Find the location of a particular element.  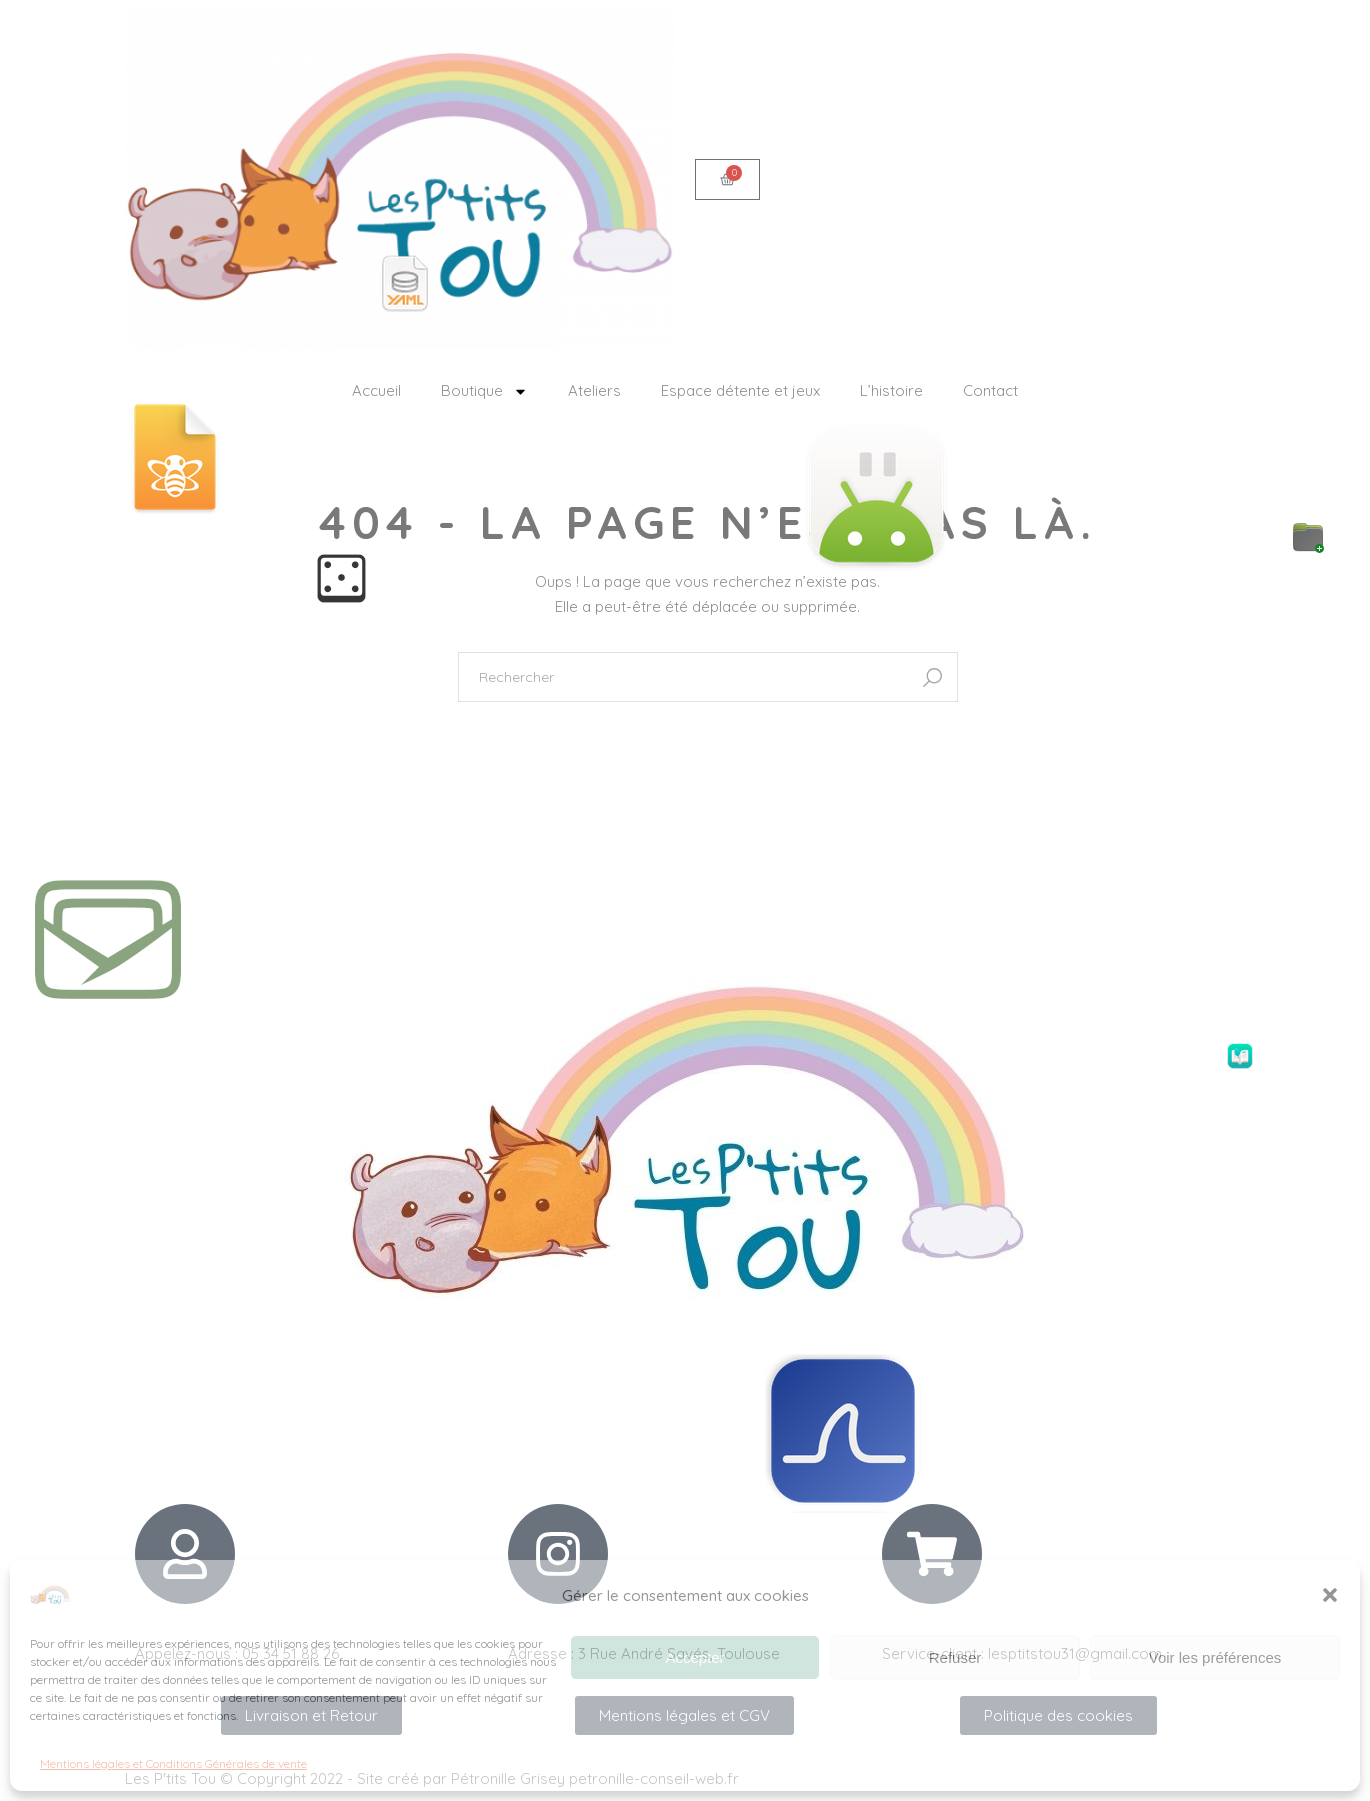

open a freeplane mind mapping file is located at coordinates (175, 457).